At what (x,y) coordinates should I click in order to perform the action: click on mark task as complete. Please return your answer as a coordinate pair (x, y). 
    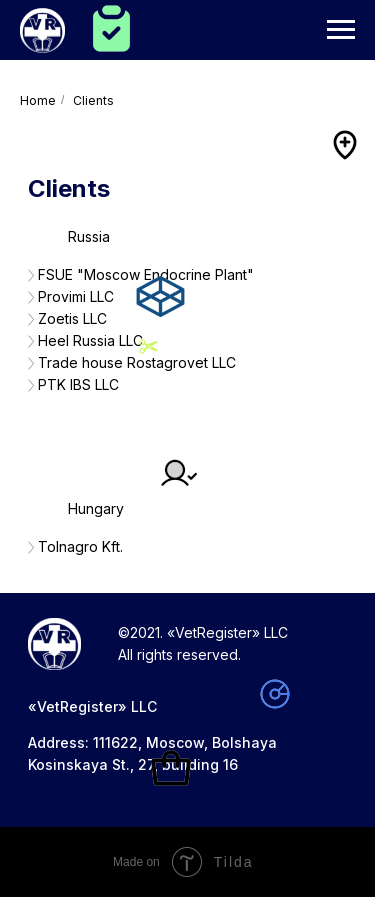
    Looking at the image, I should click on (111, 28).